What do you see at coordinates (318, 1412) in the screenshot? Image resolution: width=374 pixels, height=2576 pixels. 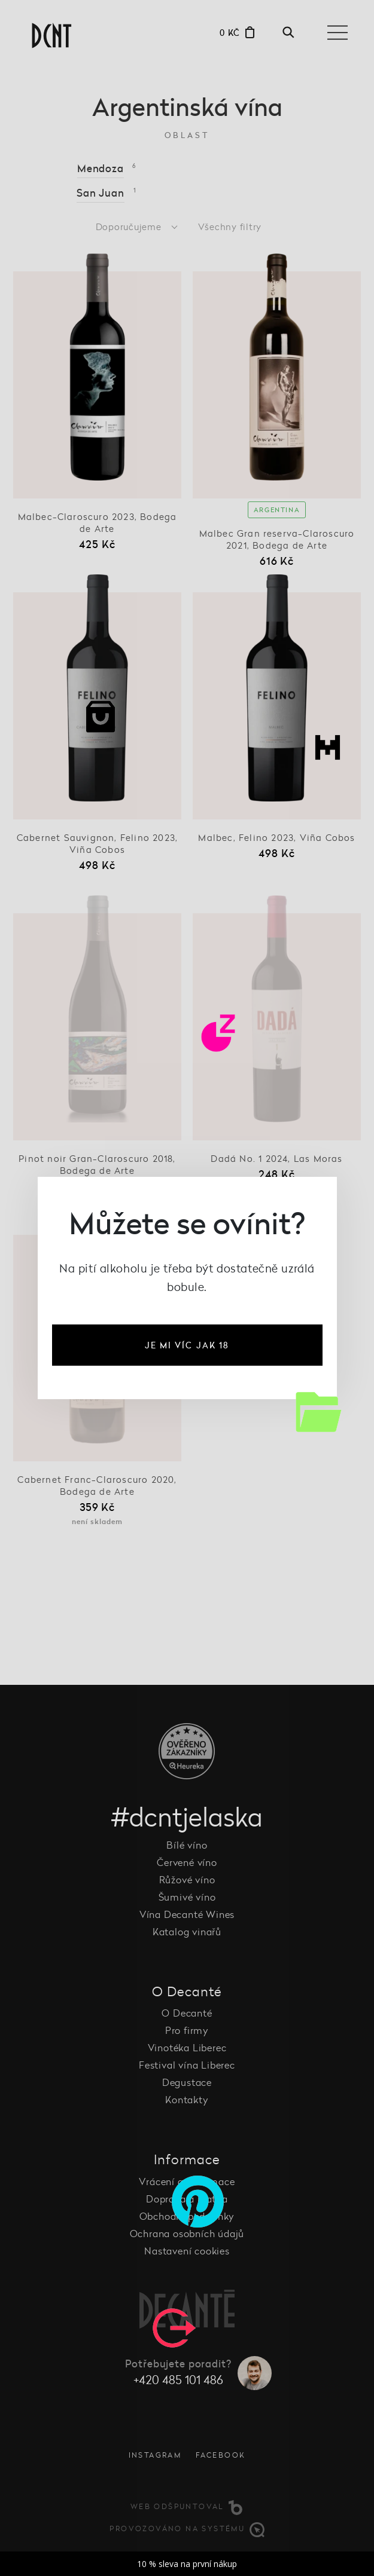 I see `open folder to view contents` at bounding box center [318, 1412].